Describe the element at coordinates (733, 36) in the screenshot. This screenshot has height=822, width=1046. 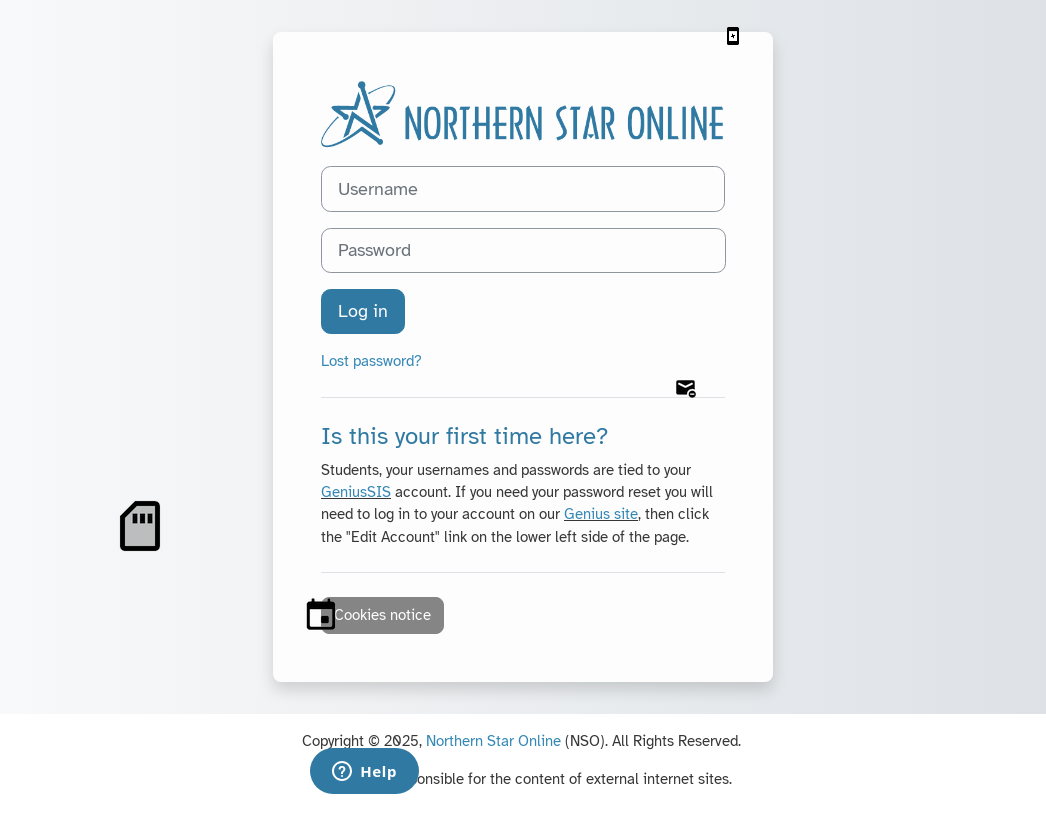
I see `find nearby charging stations` at that location.